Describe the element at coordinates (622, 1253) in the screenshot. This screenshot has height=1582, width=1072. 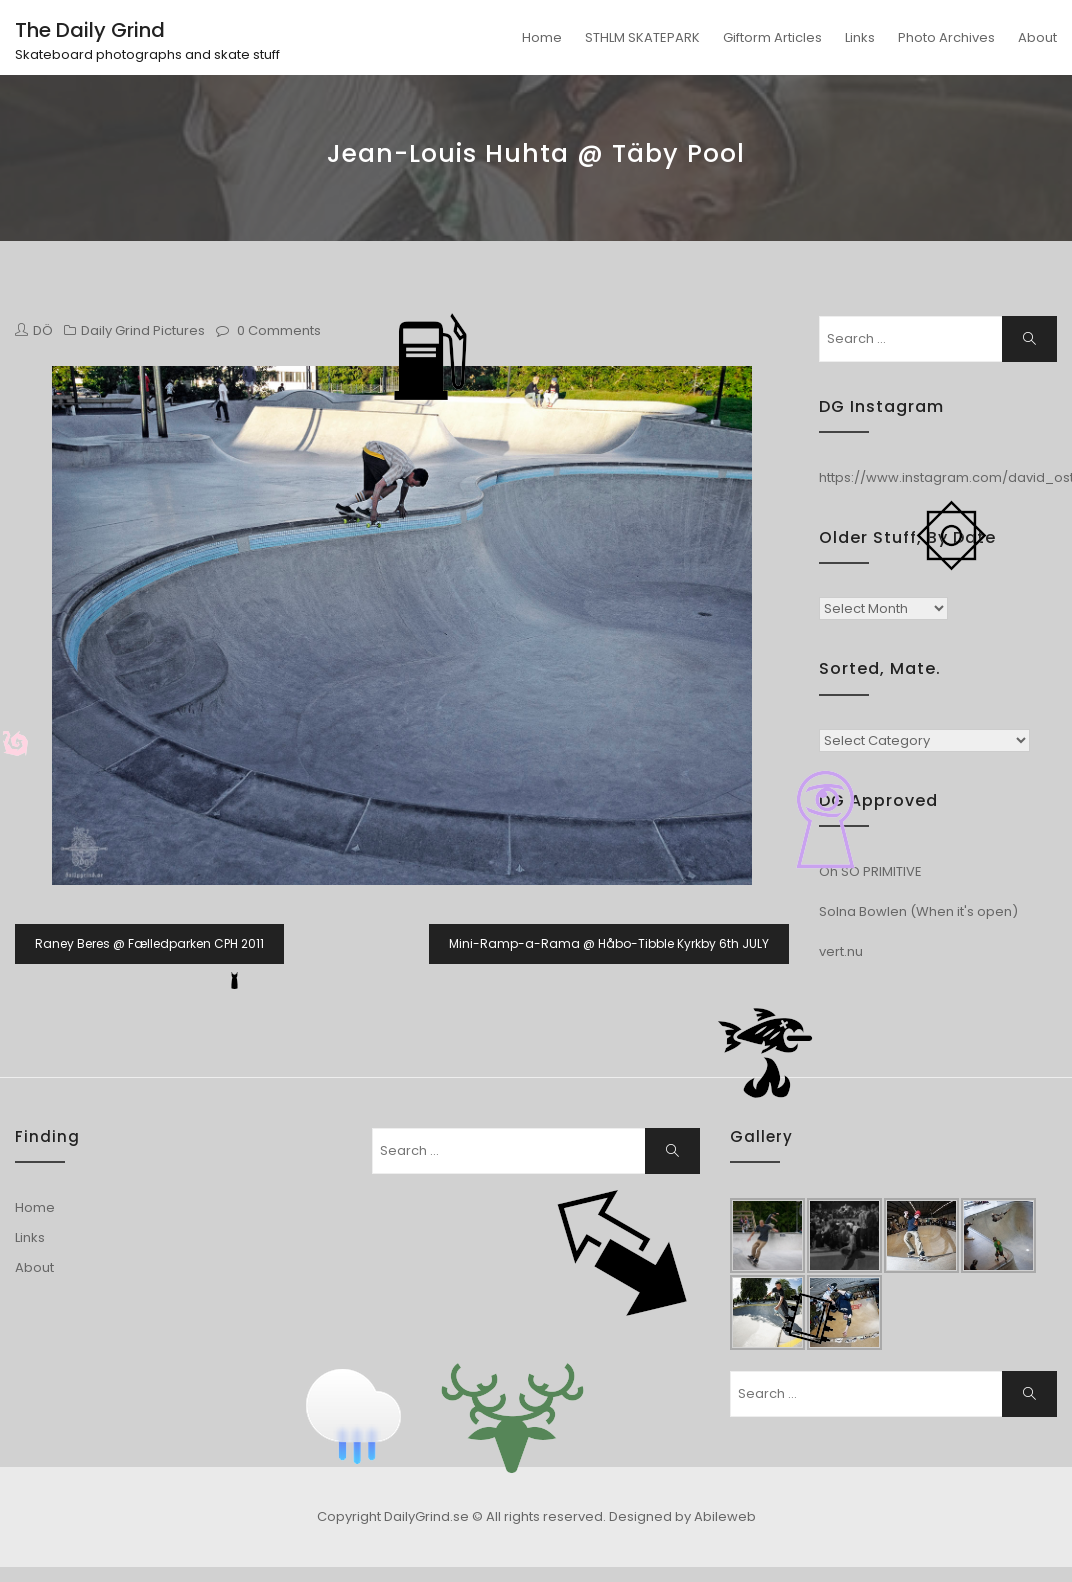
I see `switch between two states or modes` at that location.